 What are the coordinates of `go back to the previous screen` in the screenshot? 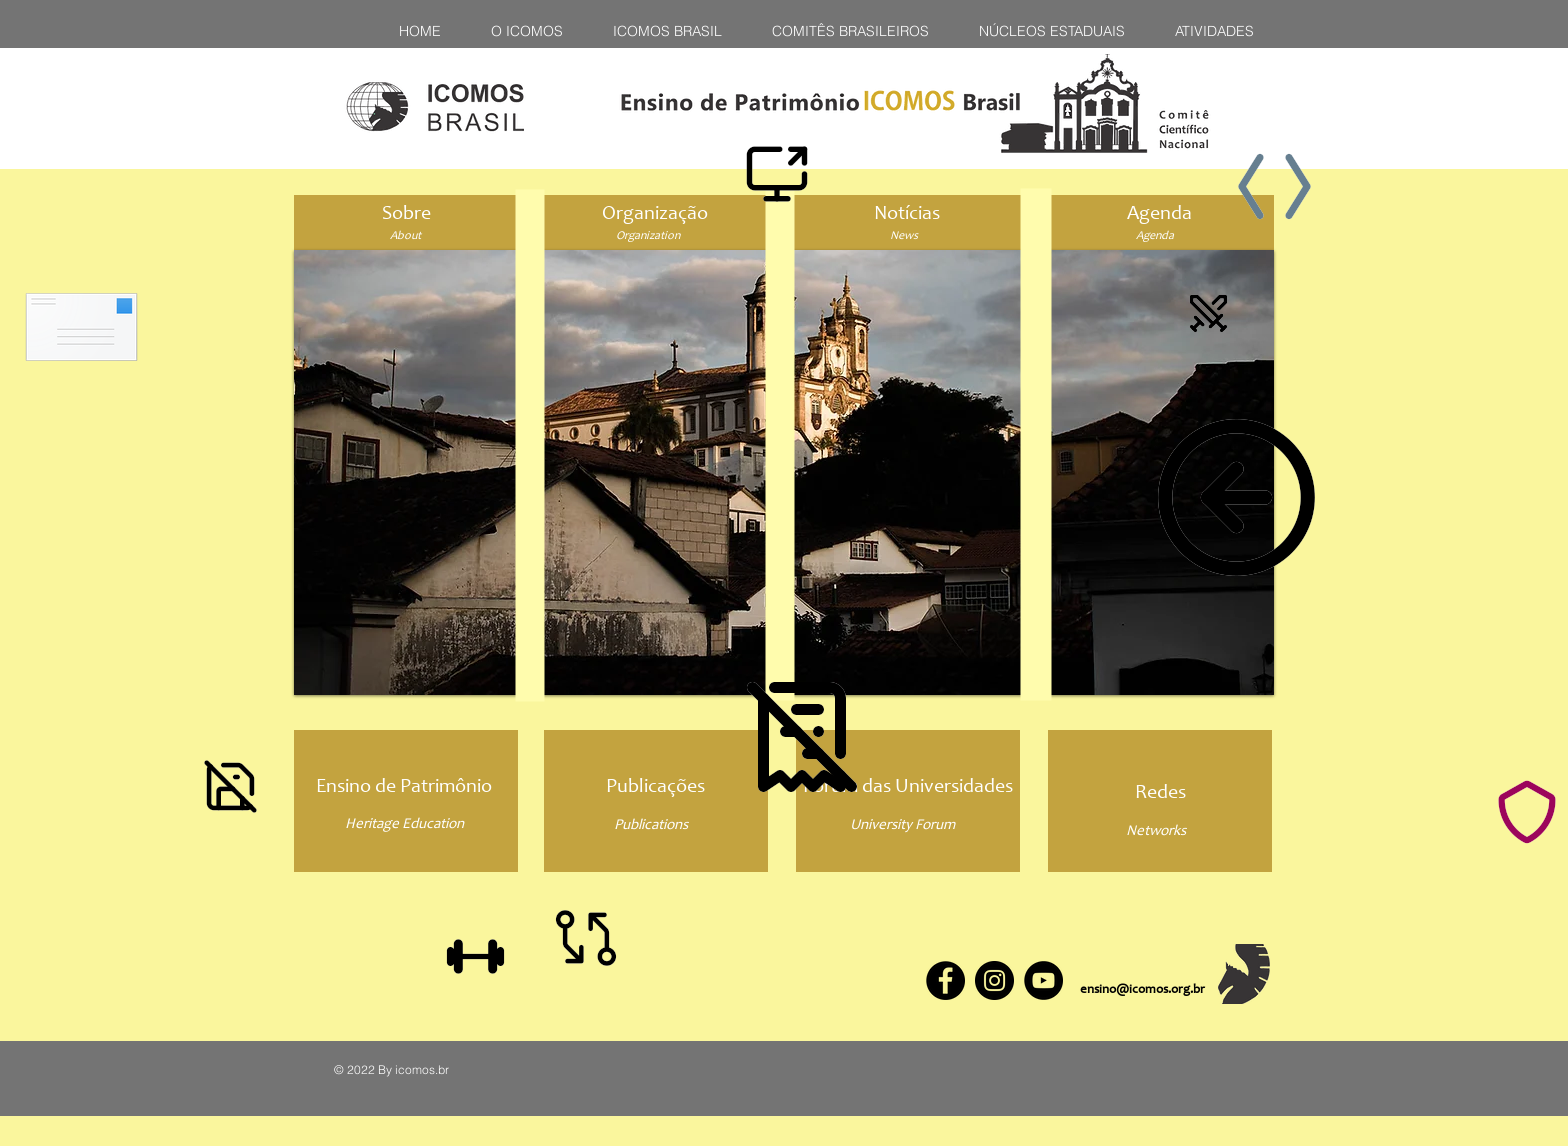 It's located at (1236, 497).